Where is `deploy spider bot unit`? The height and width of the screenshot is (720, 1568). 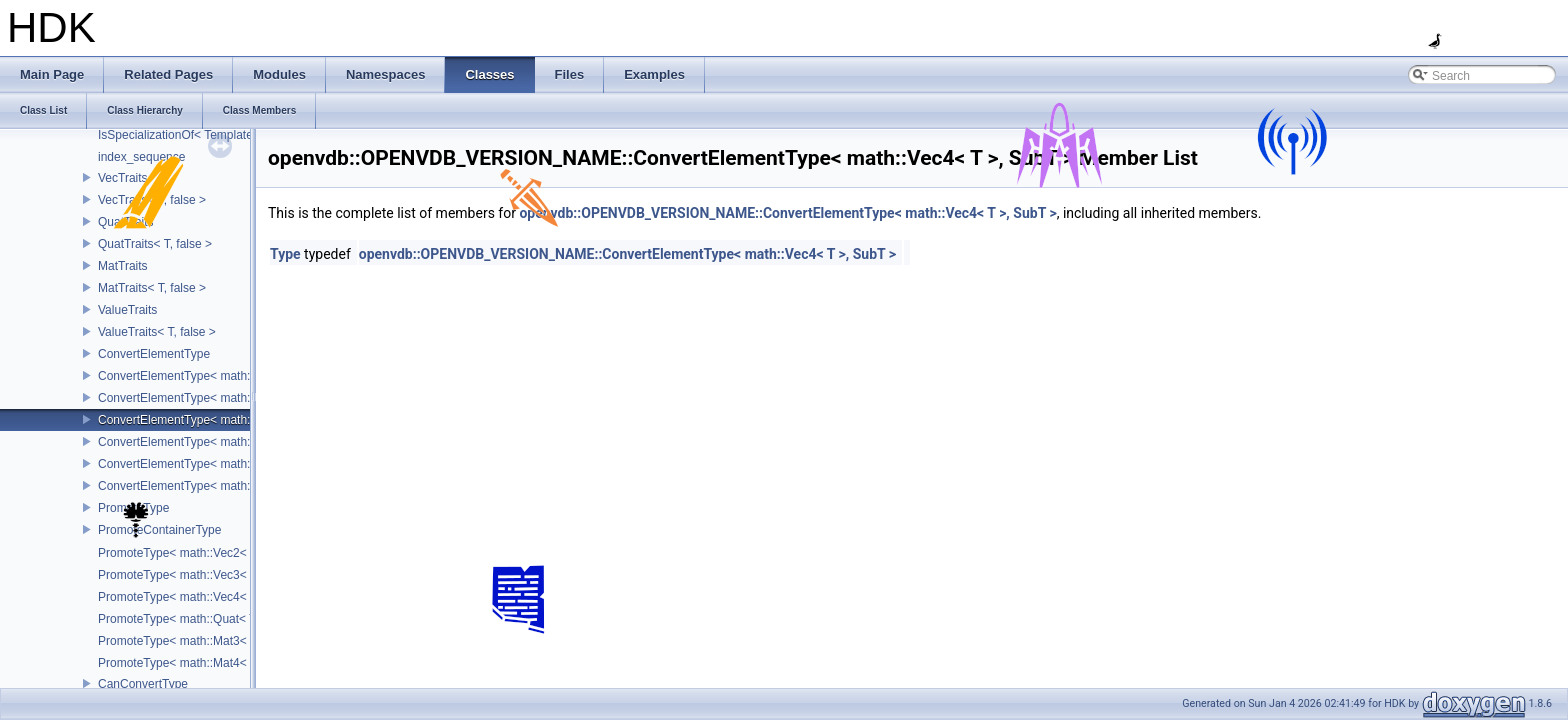 deploy spider bot unit is located at coordinates (1059, 144).